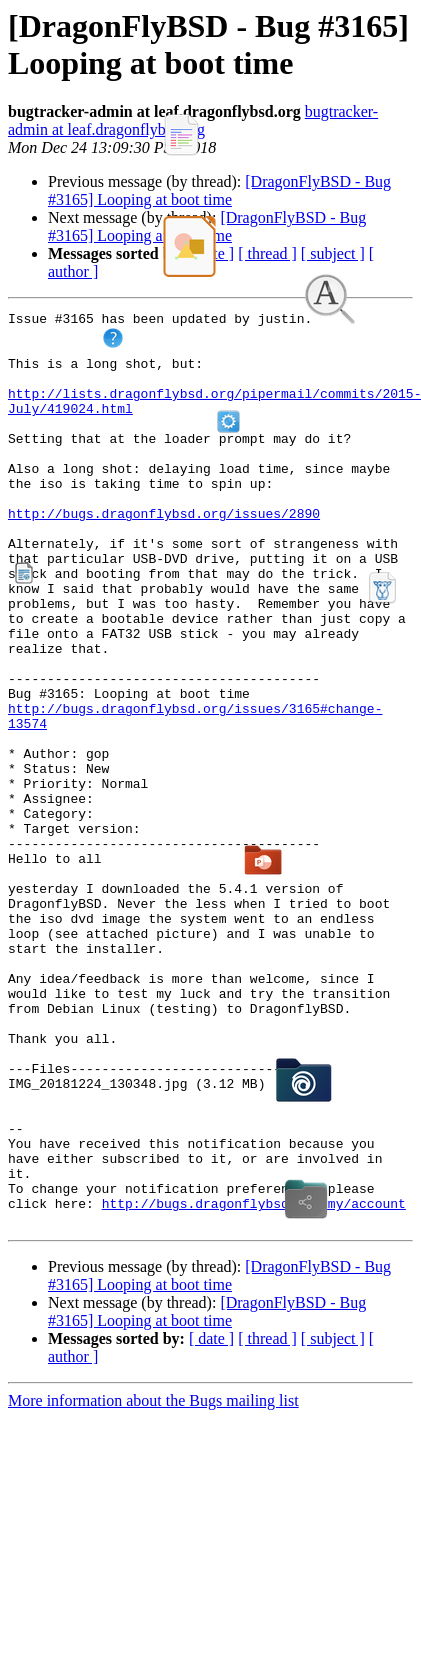 Image resolution: width=421 pixels, height=1674 pixels. What do you see at coordinates (303, 1081) in the screenshot?
I see `open ubisoft connect (uplay) game files folder` at bounding box center [303, 1081].